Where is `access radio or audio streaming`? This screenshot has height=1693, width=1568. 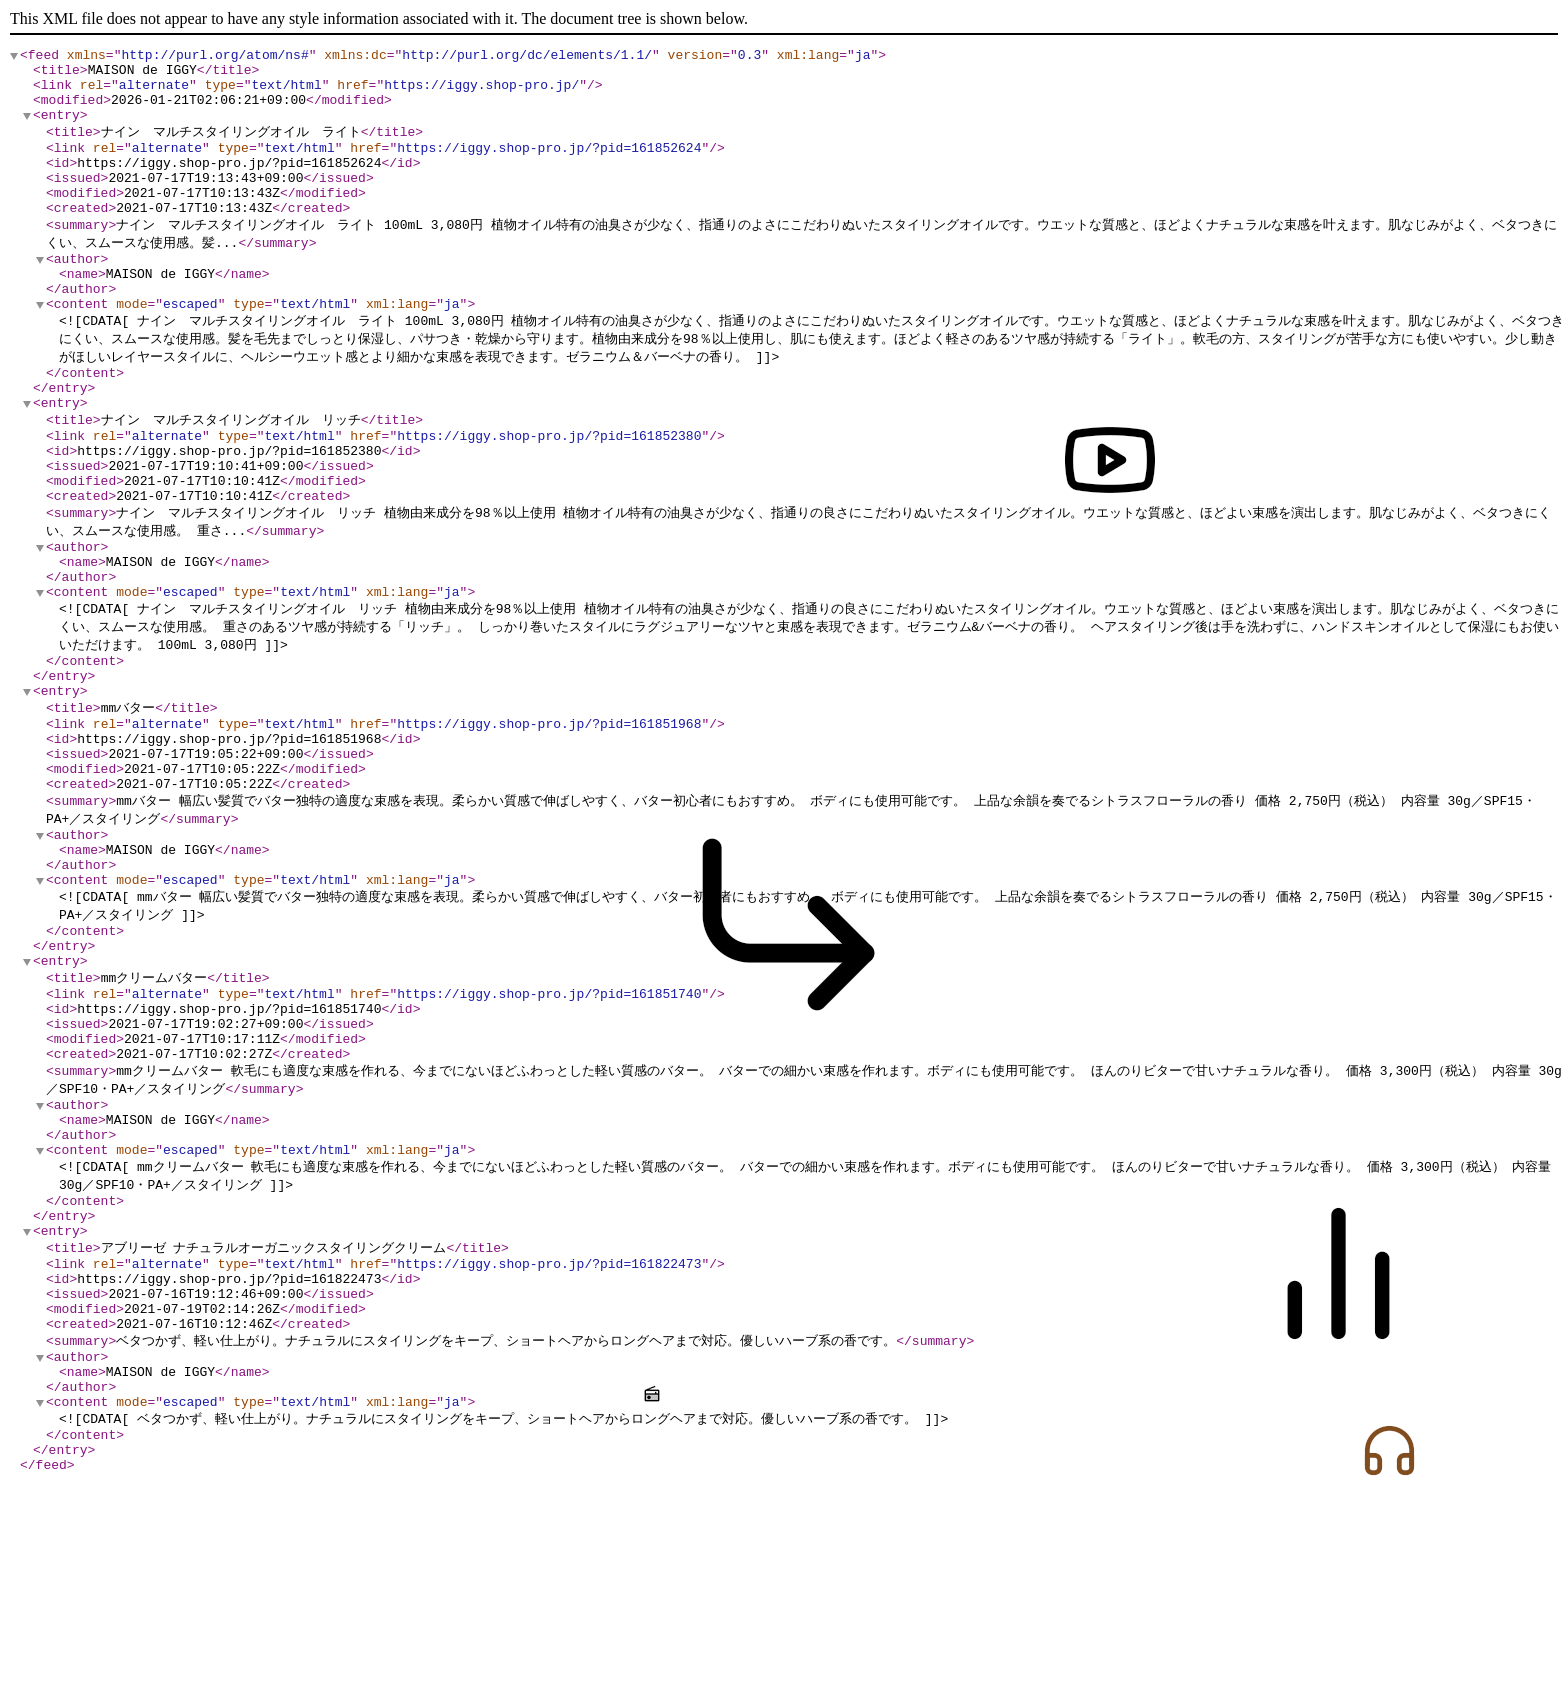 access radio or audio streaming is located at coordinates (652, 1394).